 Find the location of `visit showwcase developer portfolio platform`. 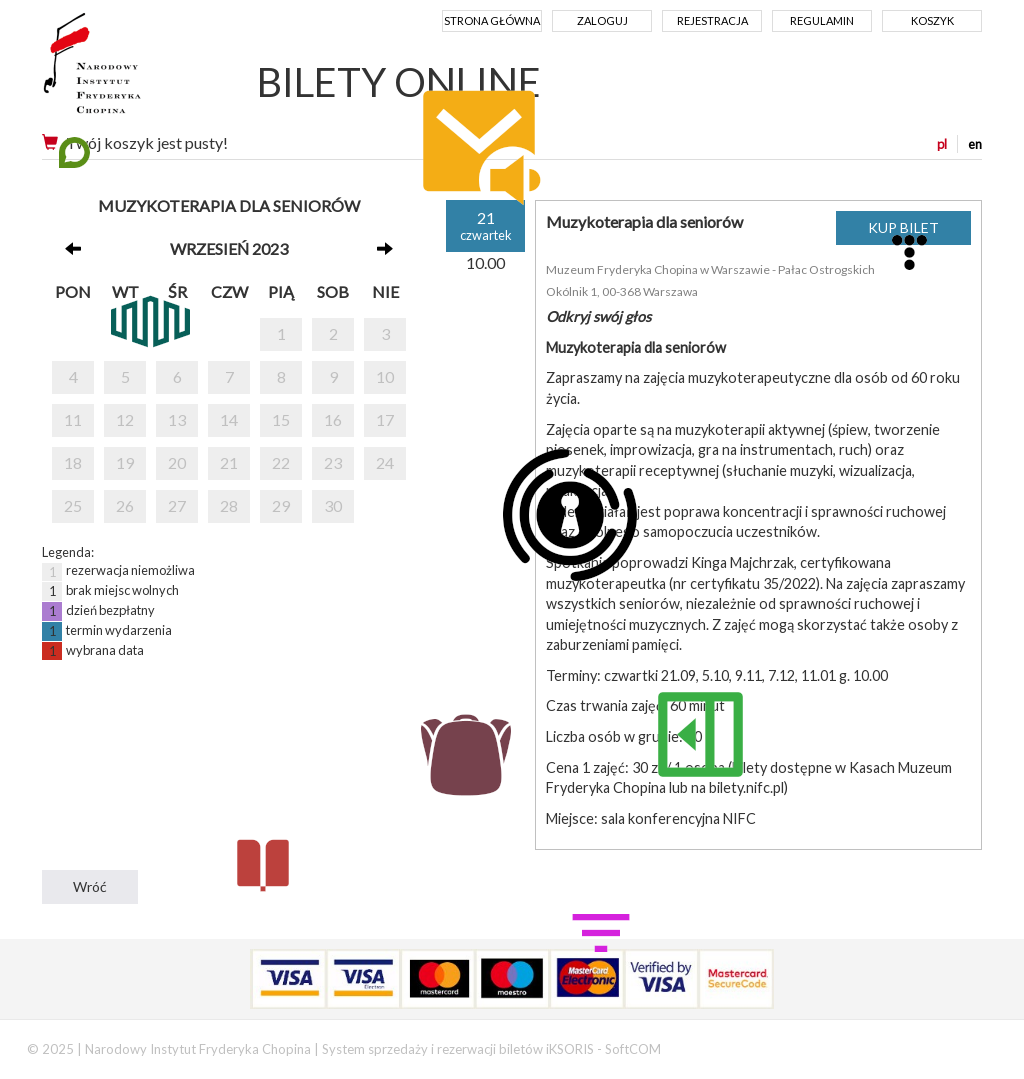

visit showwcase developer portfolio platform is located at coordinates (466, 755).